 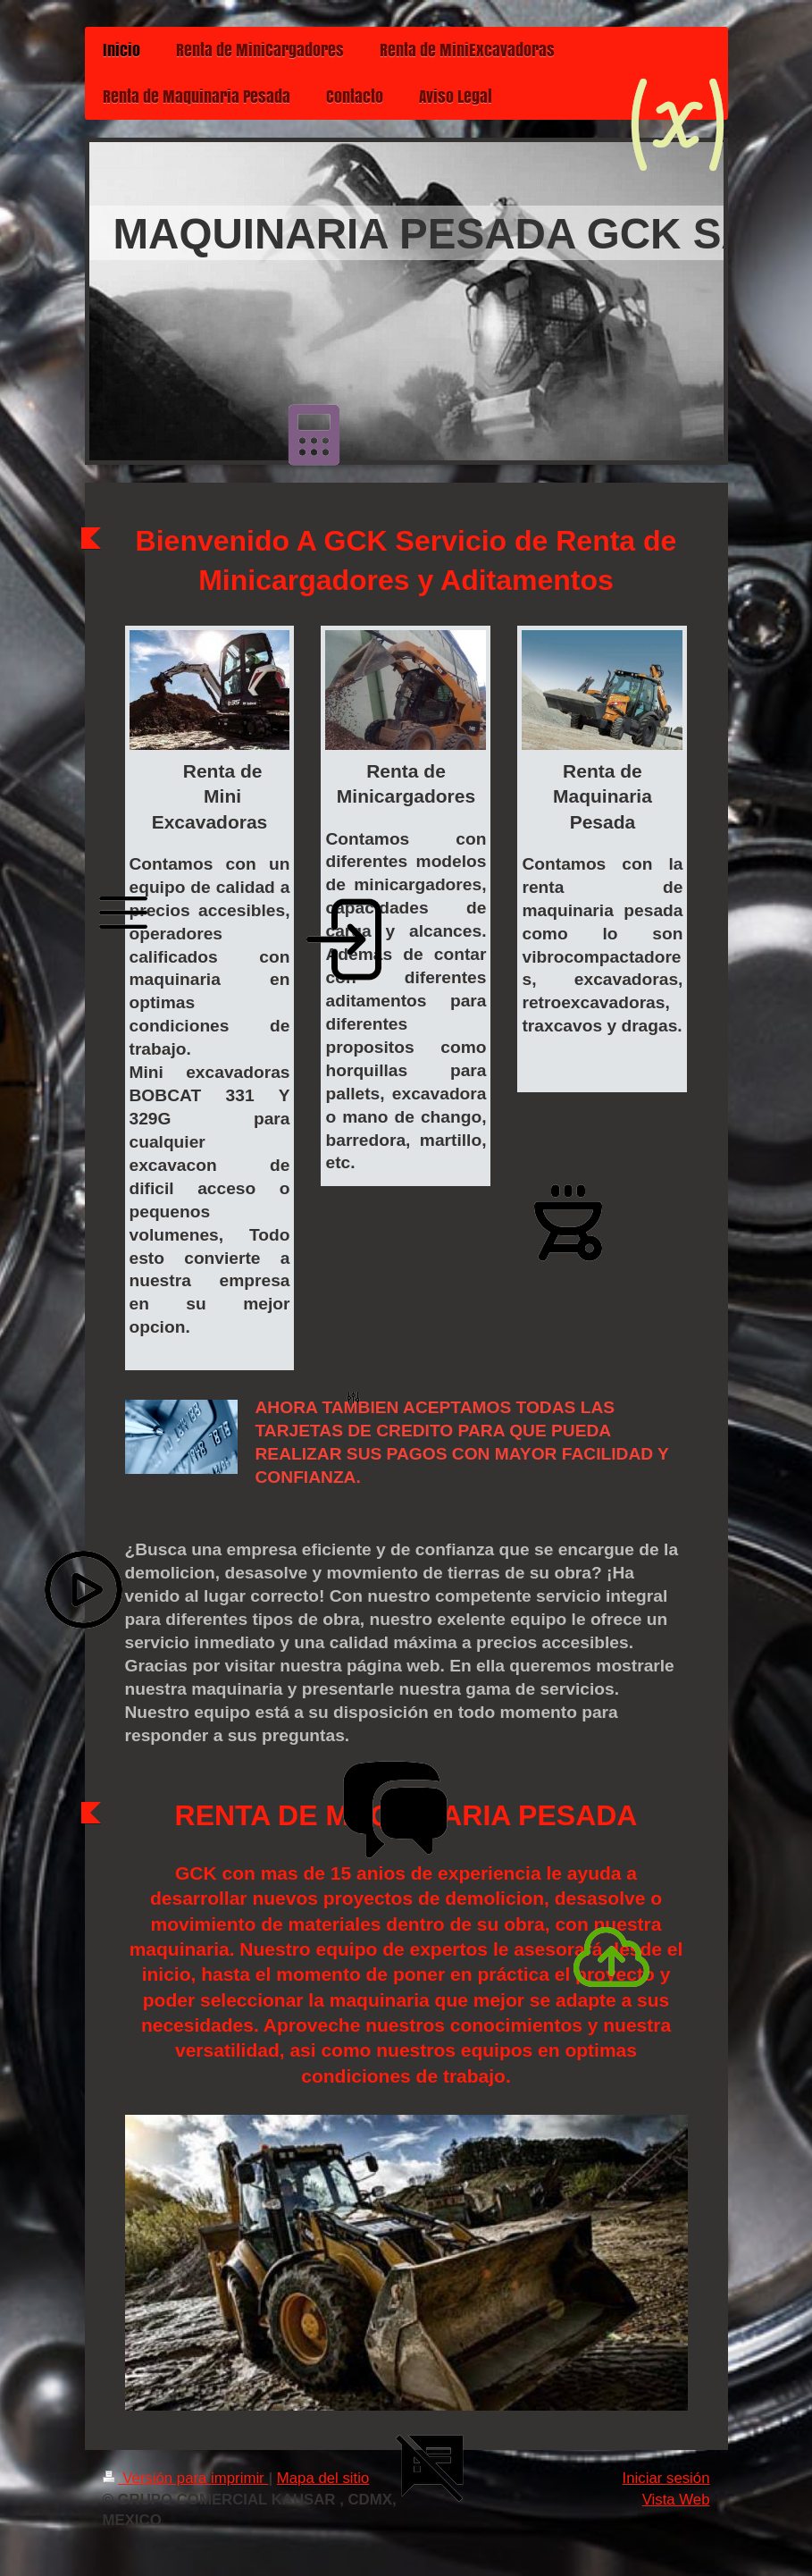 What do you see at coordinates (395, 1809) in the screenshot?
I see `open messaging or chat` at bounding box center [395, 1809].